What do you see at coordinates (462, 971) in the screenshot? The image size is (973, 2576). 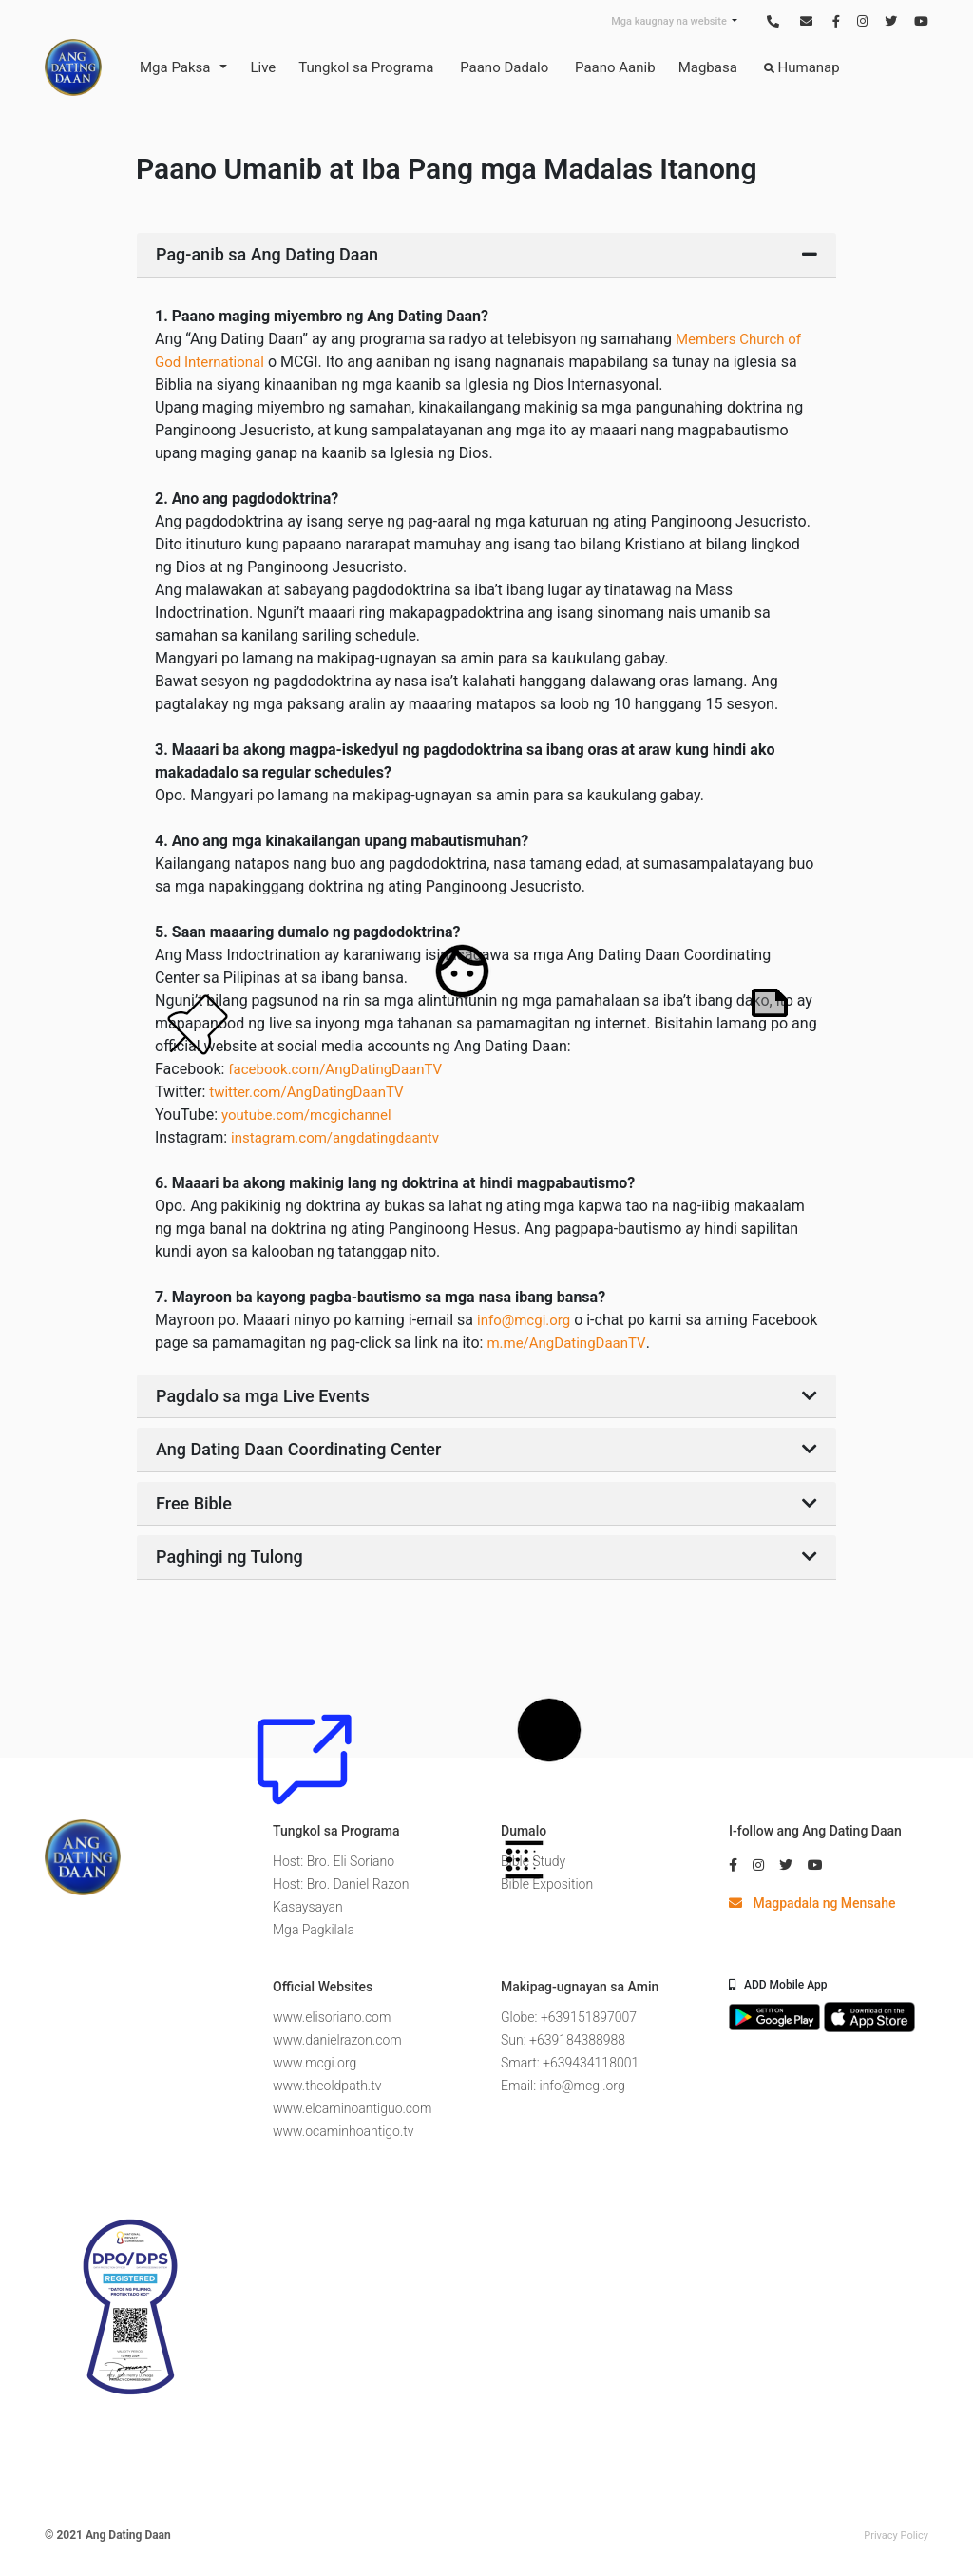 I see `access your profile or account` at bounding box center [462, 971].